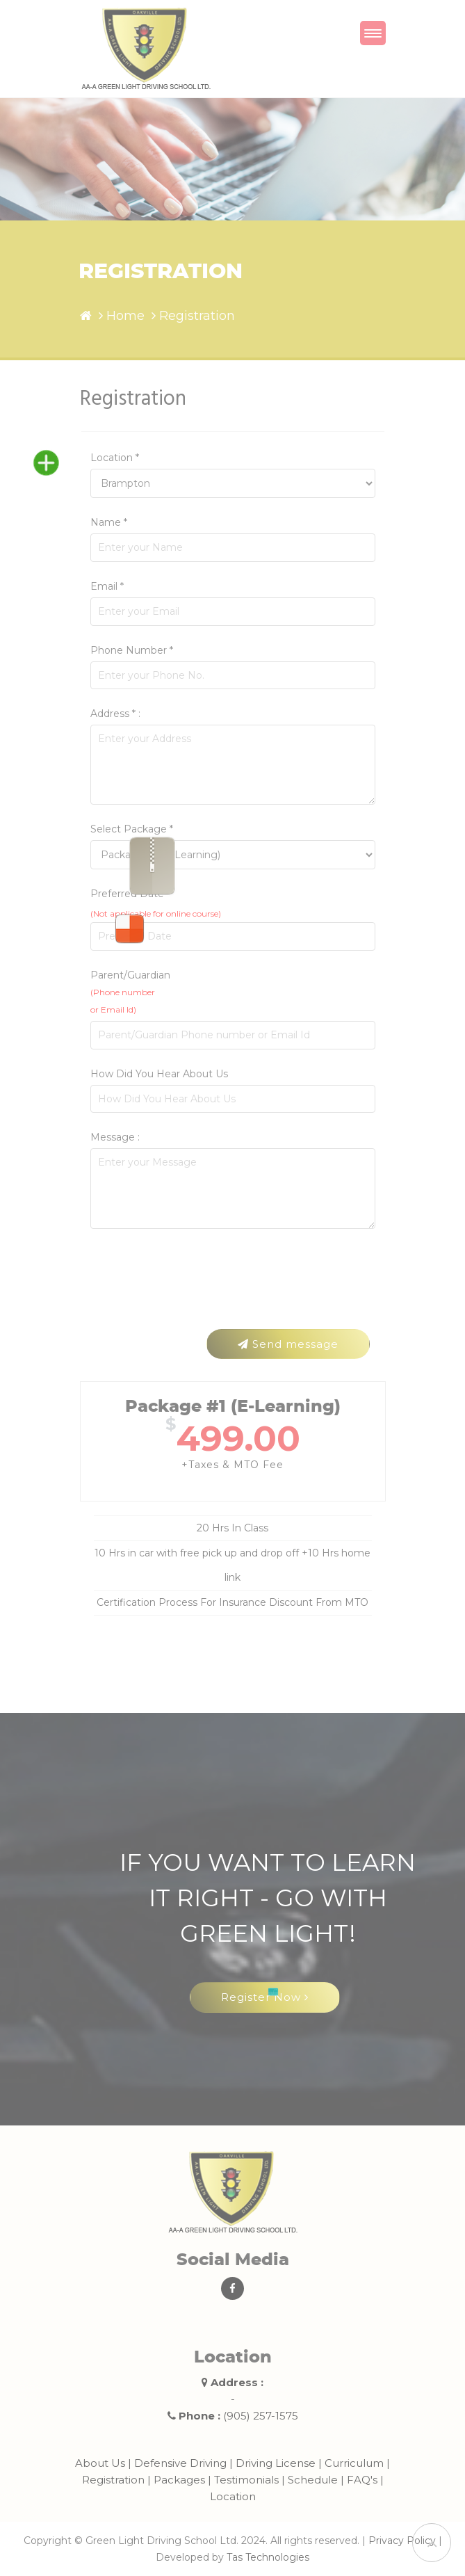 This screenshot has width=465, height=2576. Describe the element at coordinates (152, 866) in the screenshot. I see `open the archive manager application` at that location.